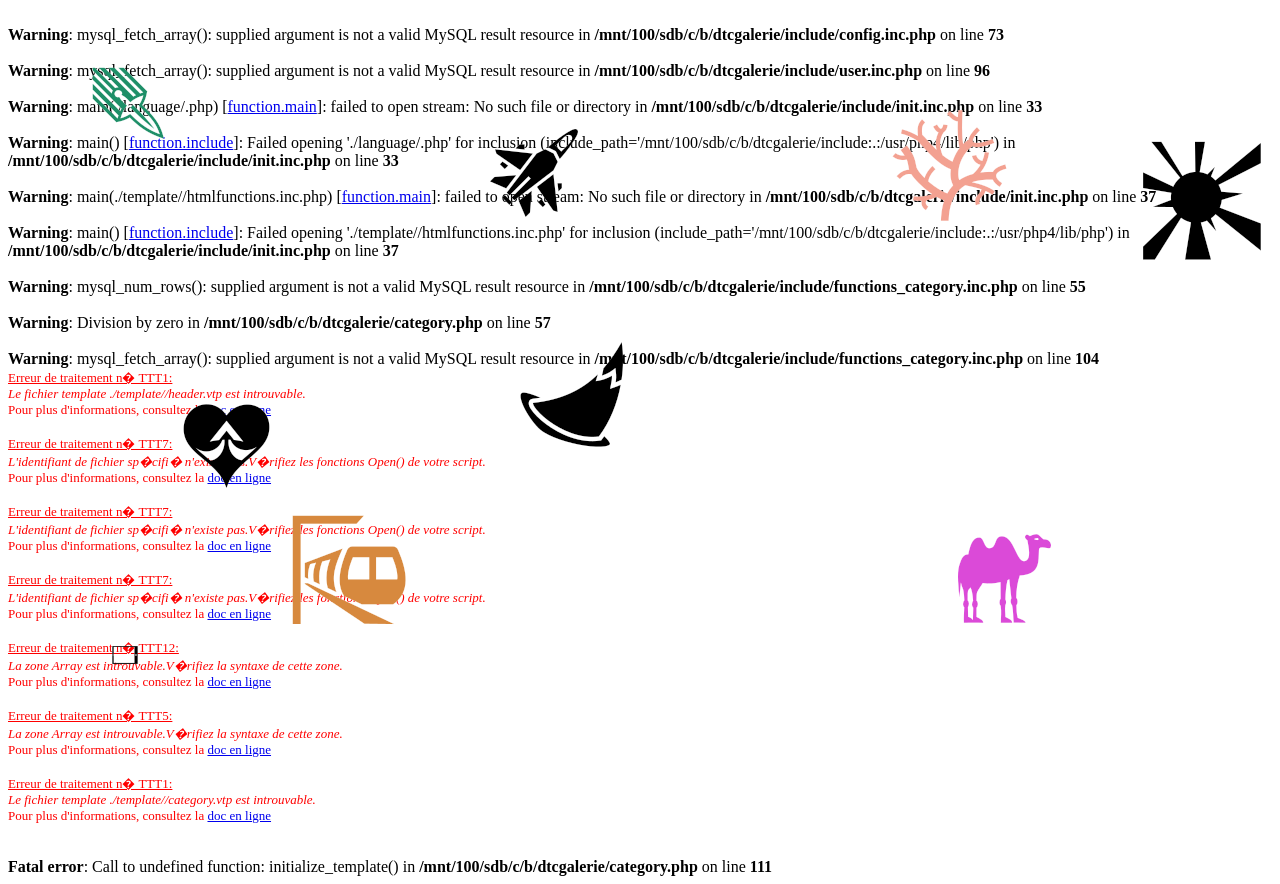 The width and height of the screenshot is (1280, 884). What do you see at coordinates (949, 165) in the screenshot?
I see `access coral reef or marine life content` at bounding box center [949, 165].